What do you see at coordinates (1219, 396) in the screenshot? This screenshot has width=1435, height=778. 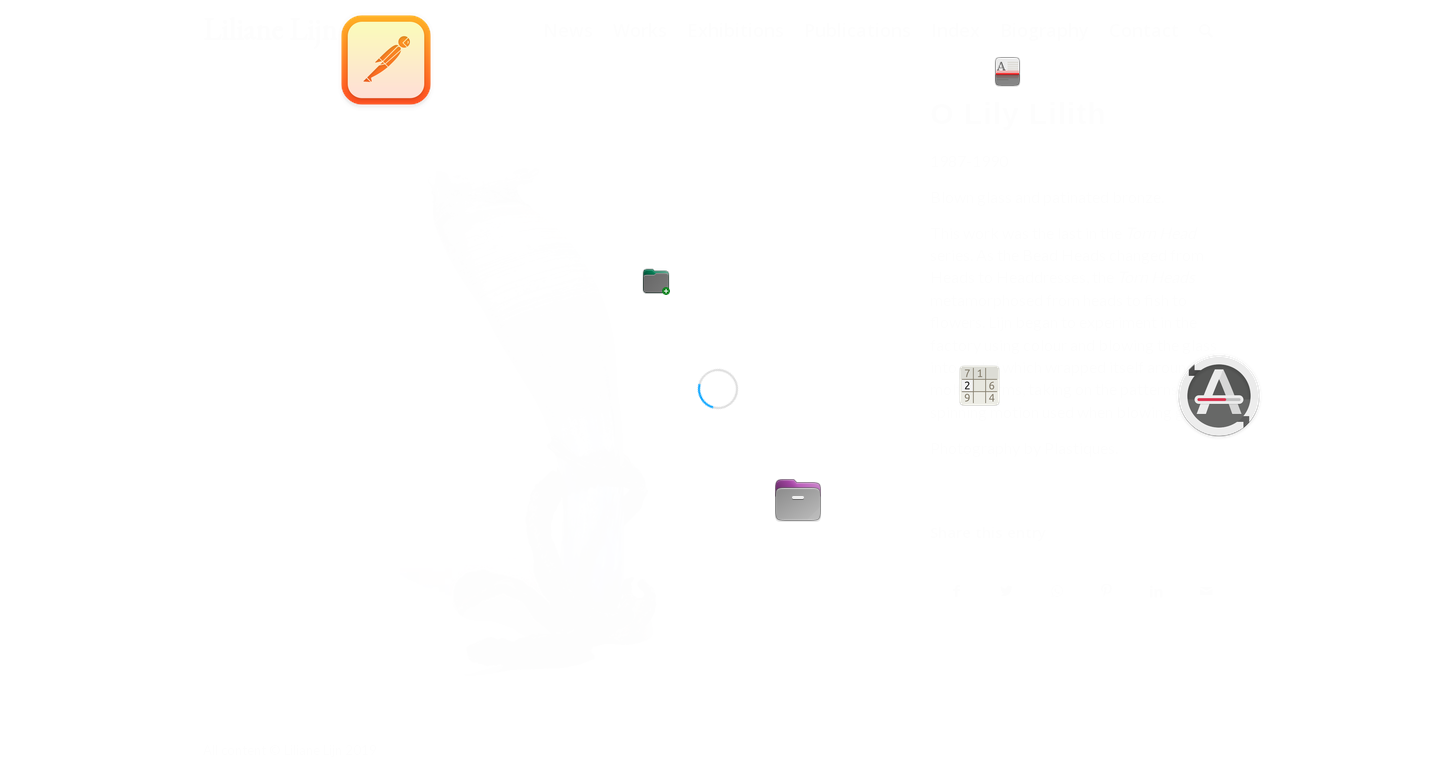 I see `open the software update manager` at bounding box center [1219, 396].